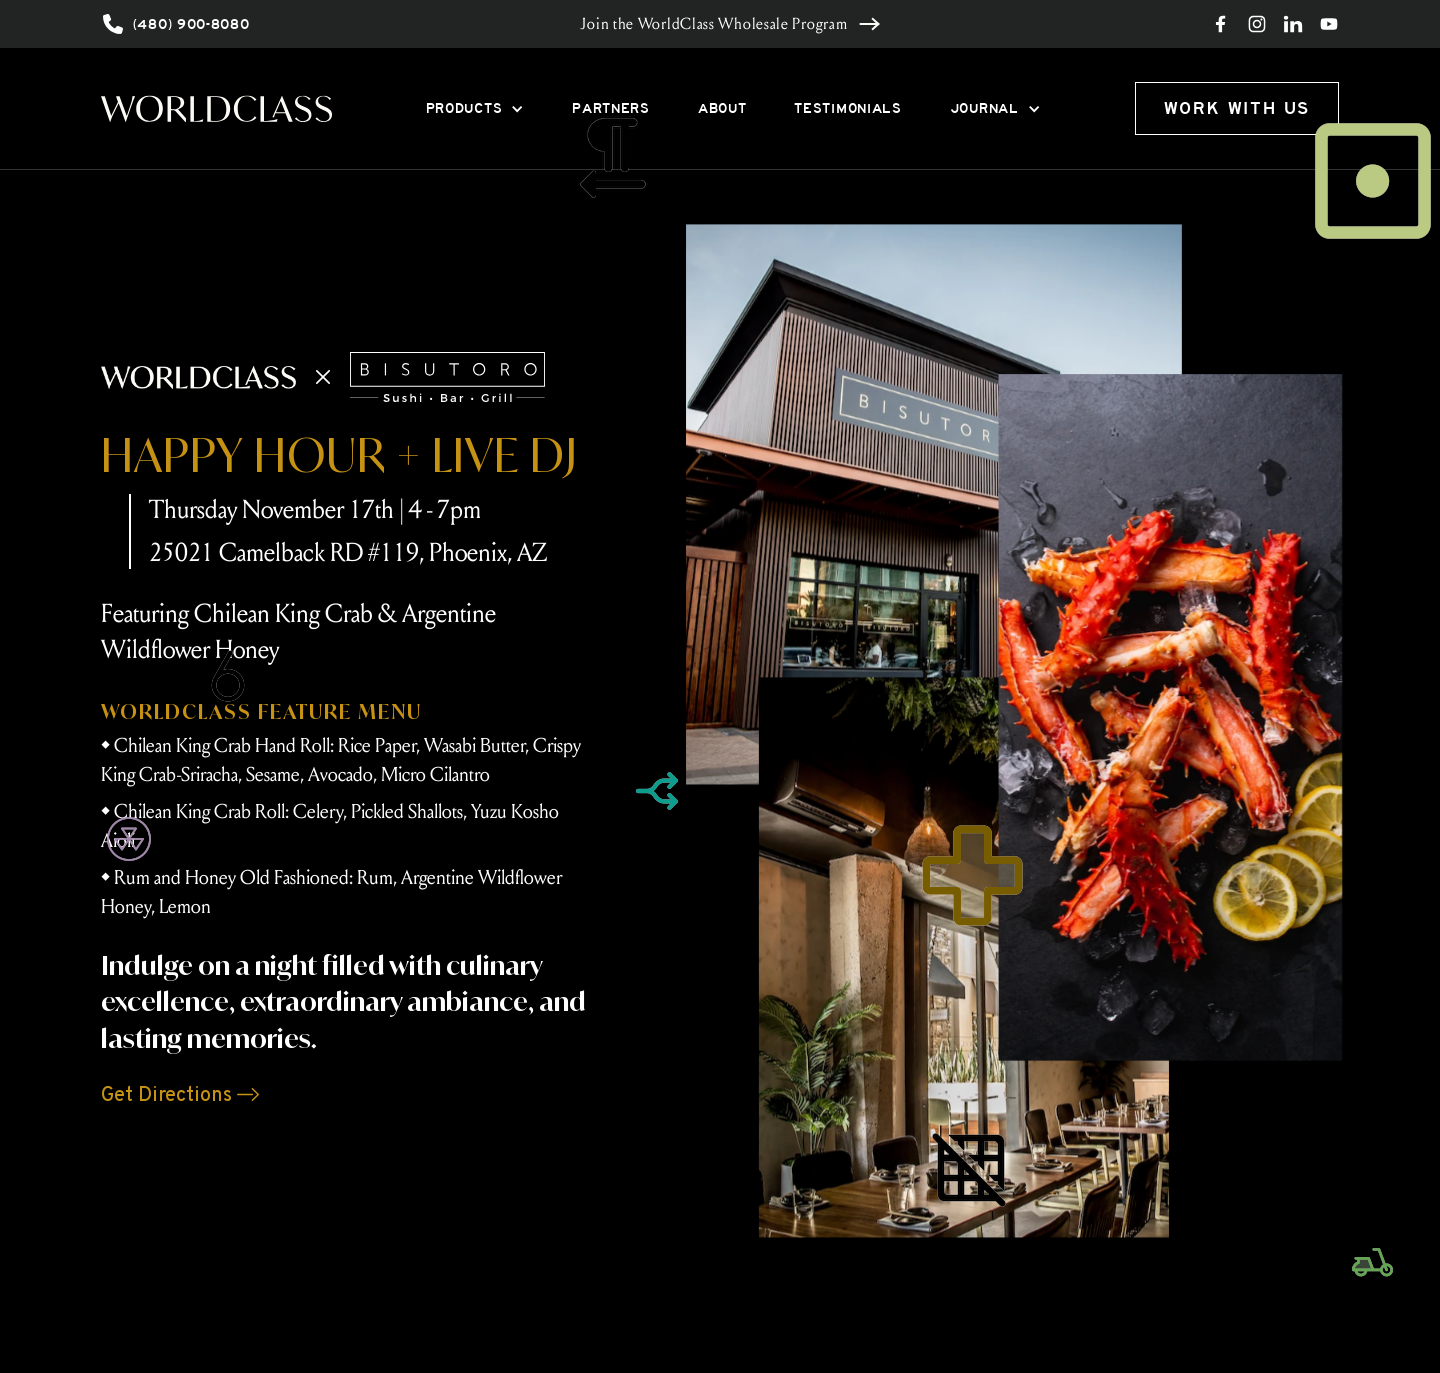  I want to click on indicates a file has been modified in a diff view, so click(1373, 181).